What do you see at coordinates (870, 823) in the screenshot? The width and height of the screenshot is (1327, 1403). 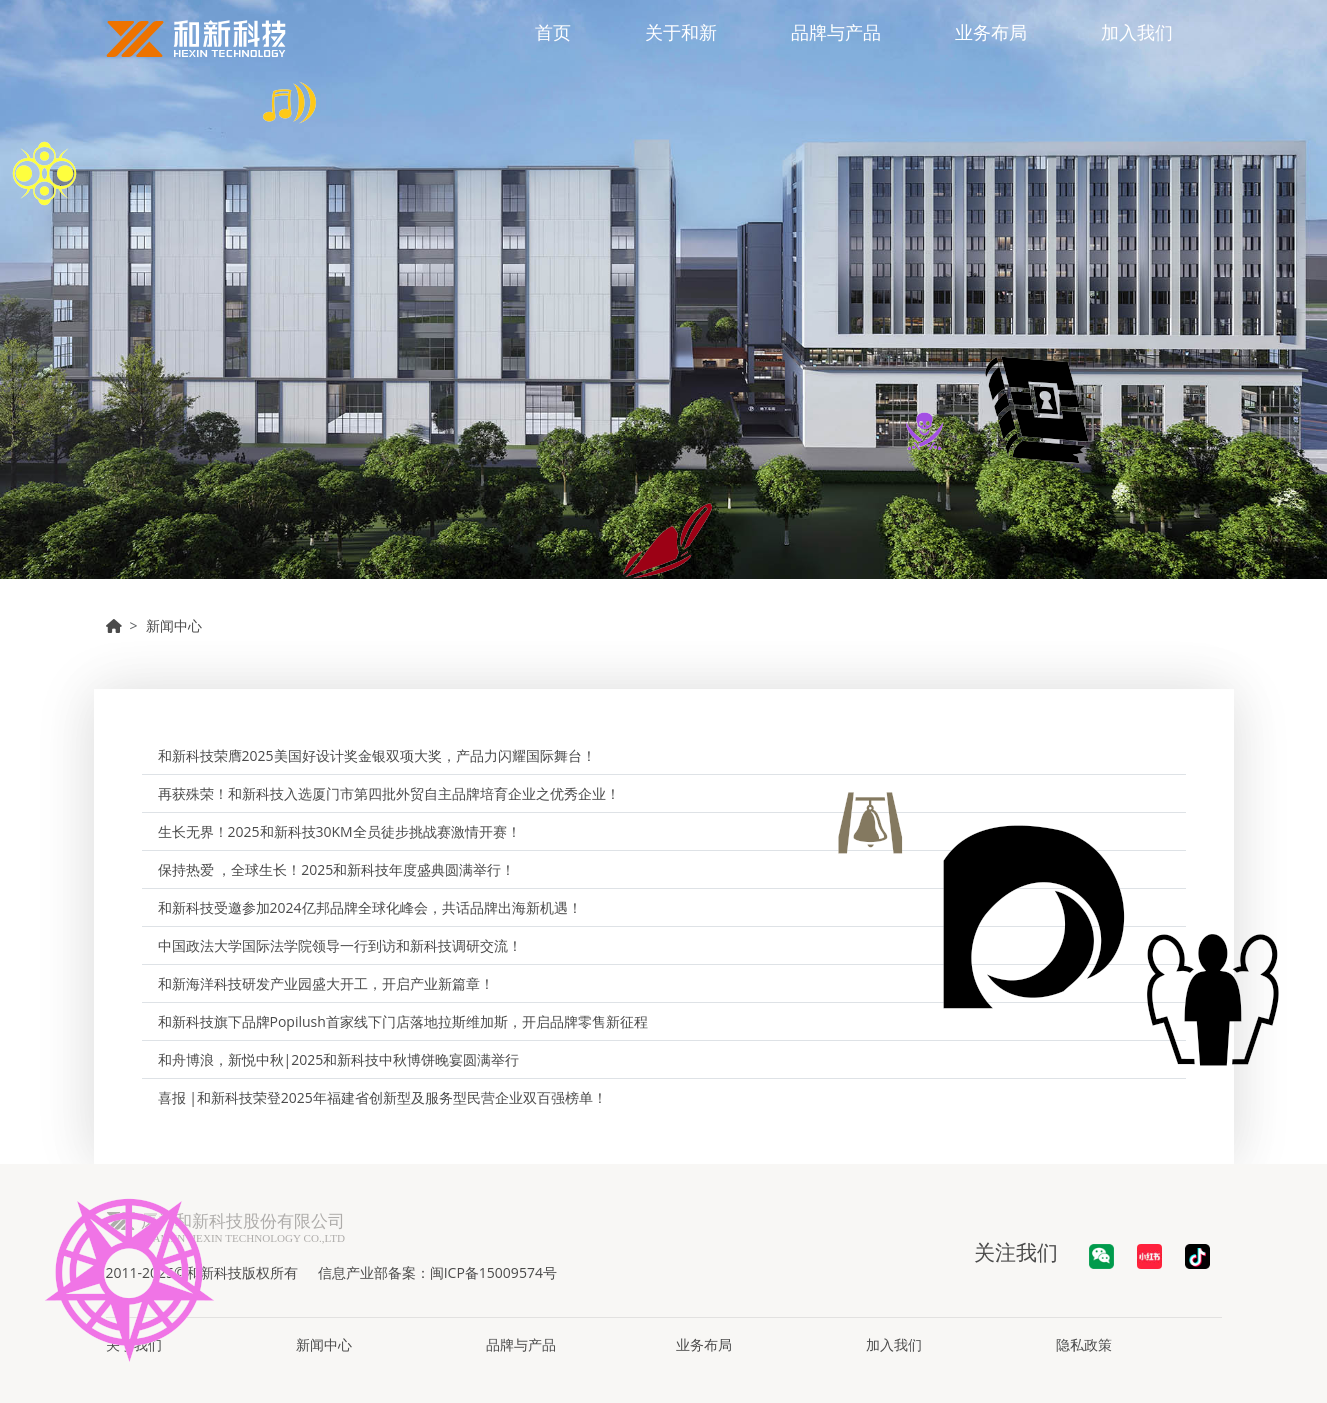 I see `carillon or bell tower instrument` at bounding box center [870, 823].